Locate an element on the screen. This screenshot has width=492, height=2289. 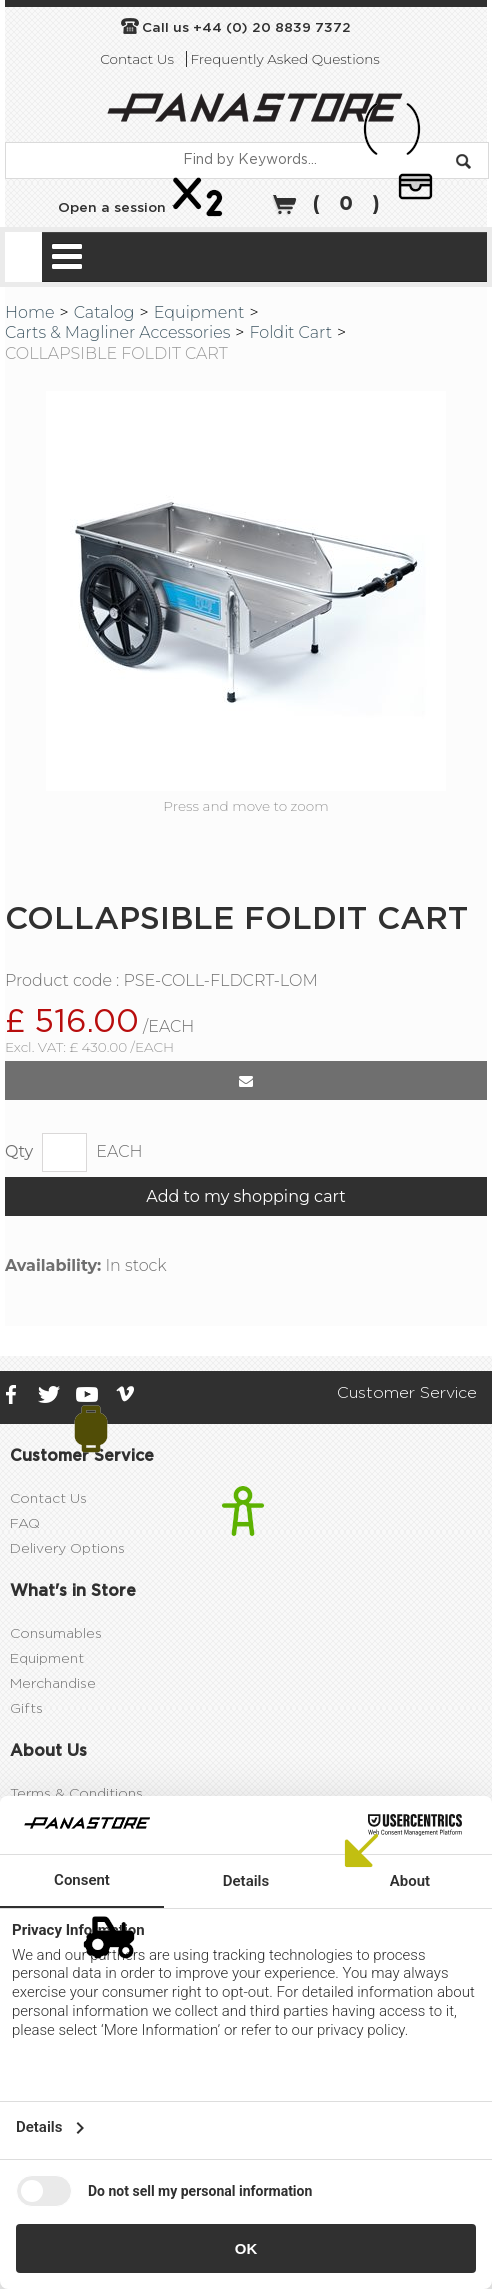
access farming or agricultural features is located at coordinates (109, 1936).